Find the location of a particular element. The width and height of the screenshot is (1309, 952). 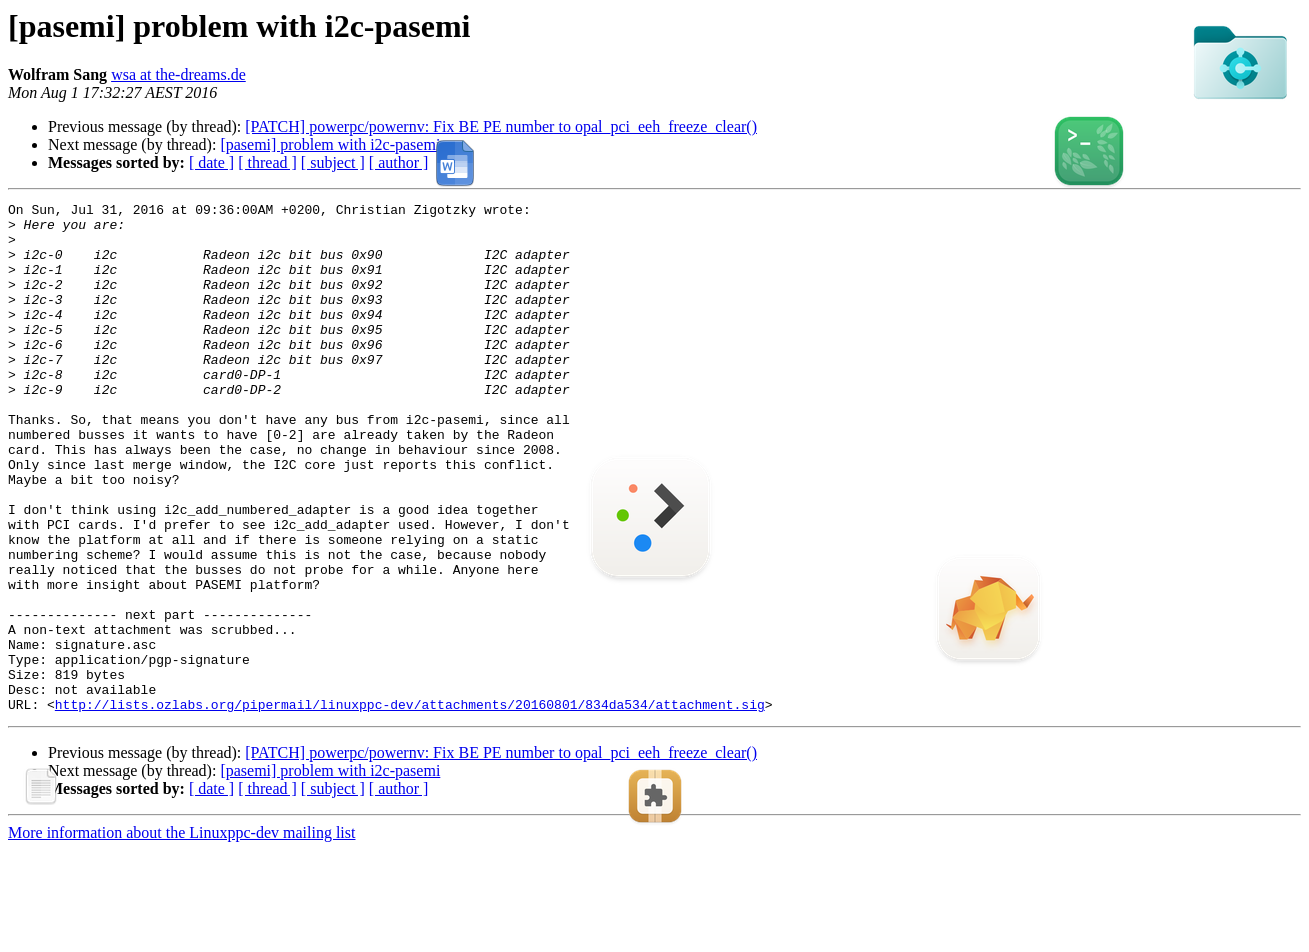

system add-on or plugin file is located at coordinates (655, 797).